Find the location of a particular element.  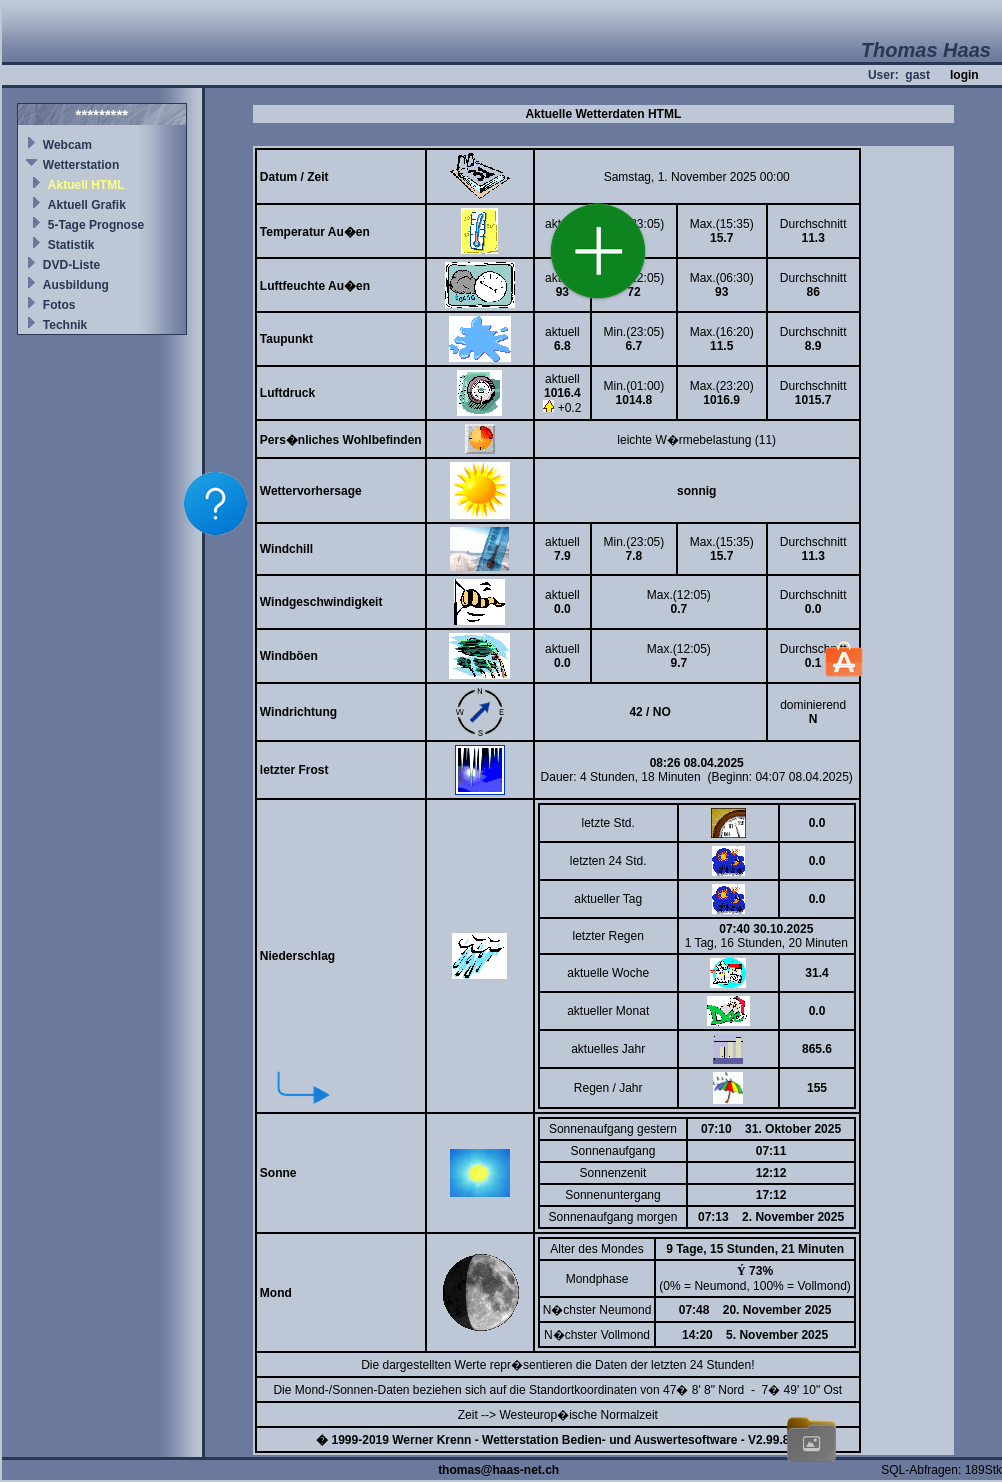

open your pictures folder is located at coordinates (811, 1439).